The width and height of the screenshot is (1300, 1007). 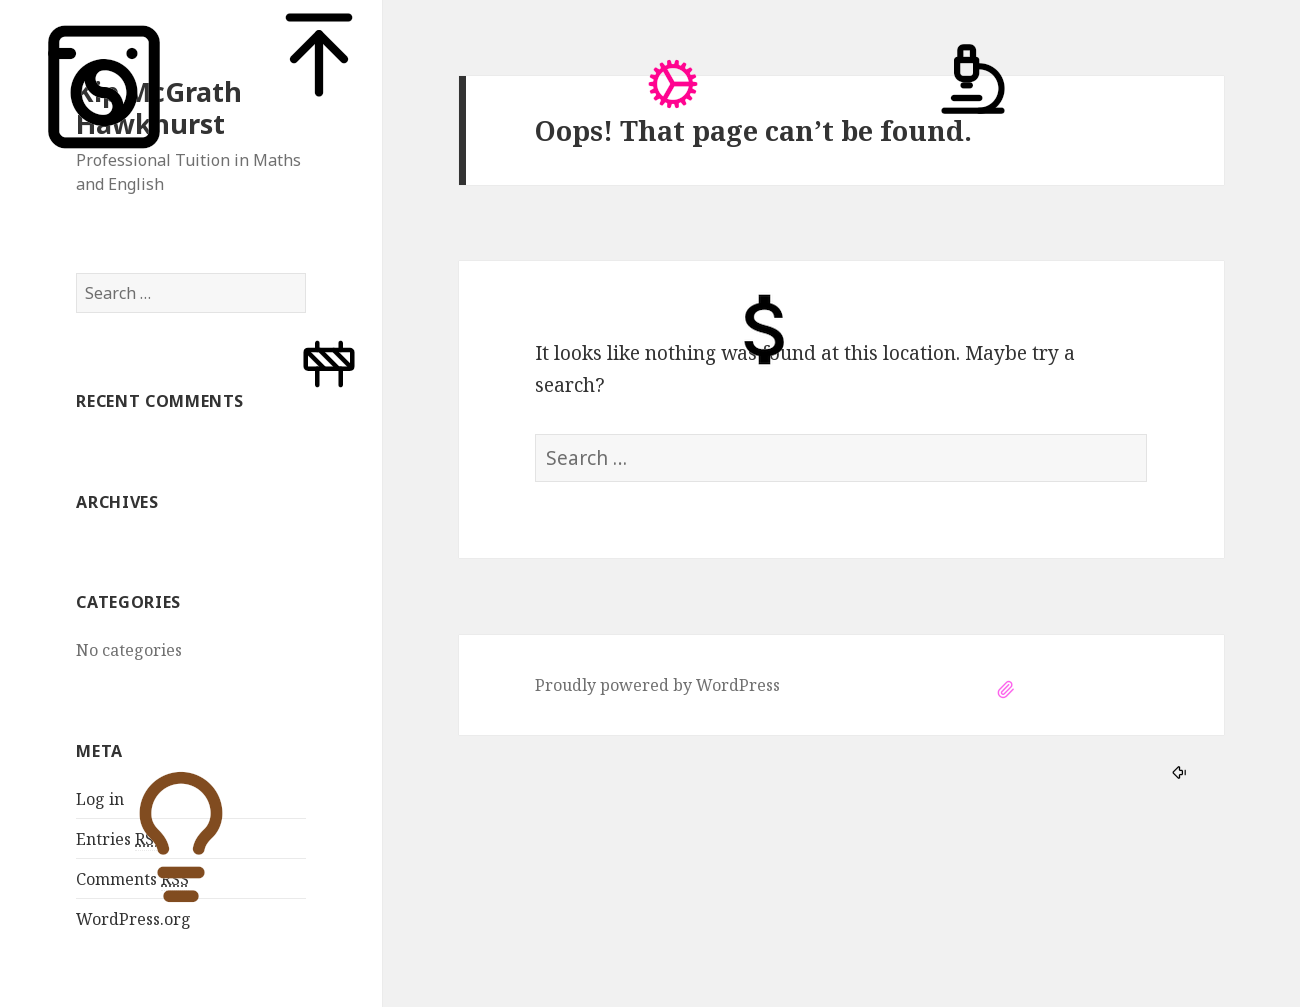 What do you see at coordinates (1179, 772) in the screenshot?
I see `go back to the beginning` at bounding box center [1179, 772].